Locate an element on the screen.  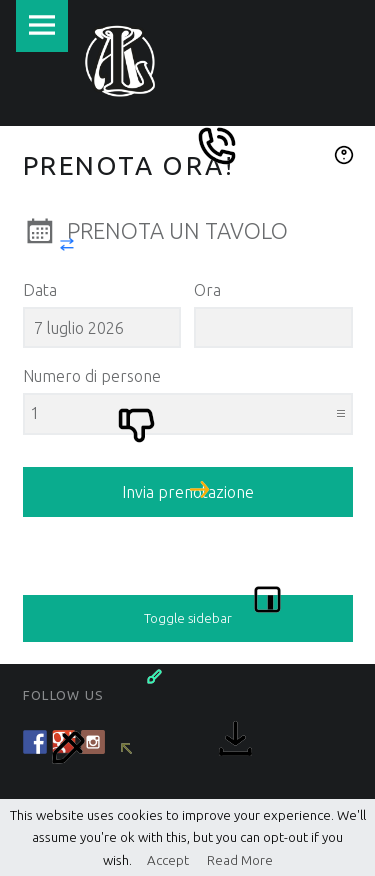
go to next item or page is located at coordinates (199, 489).